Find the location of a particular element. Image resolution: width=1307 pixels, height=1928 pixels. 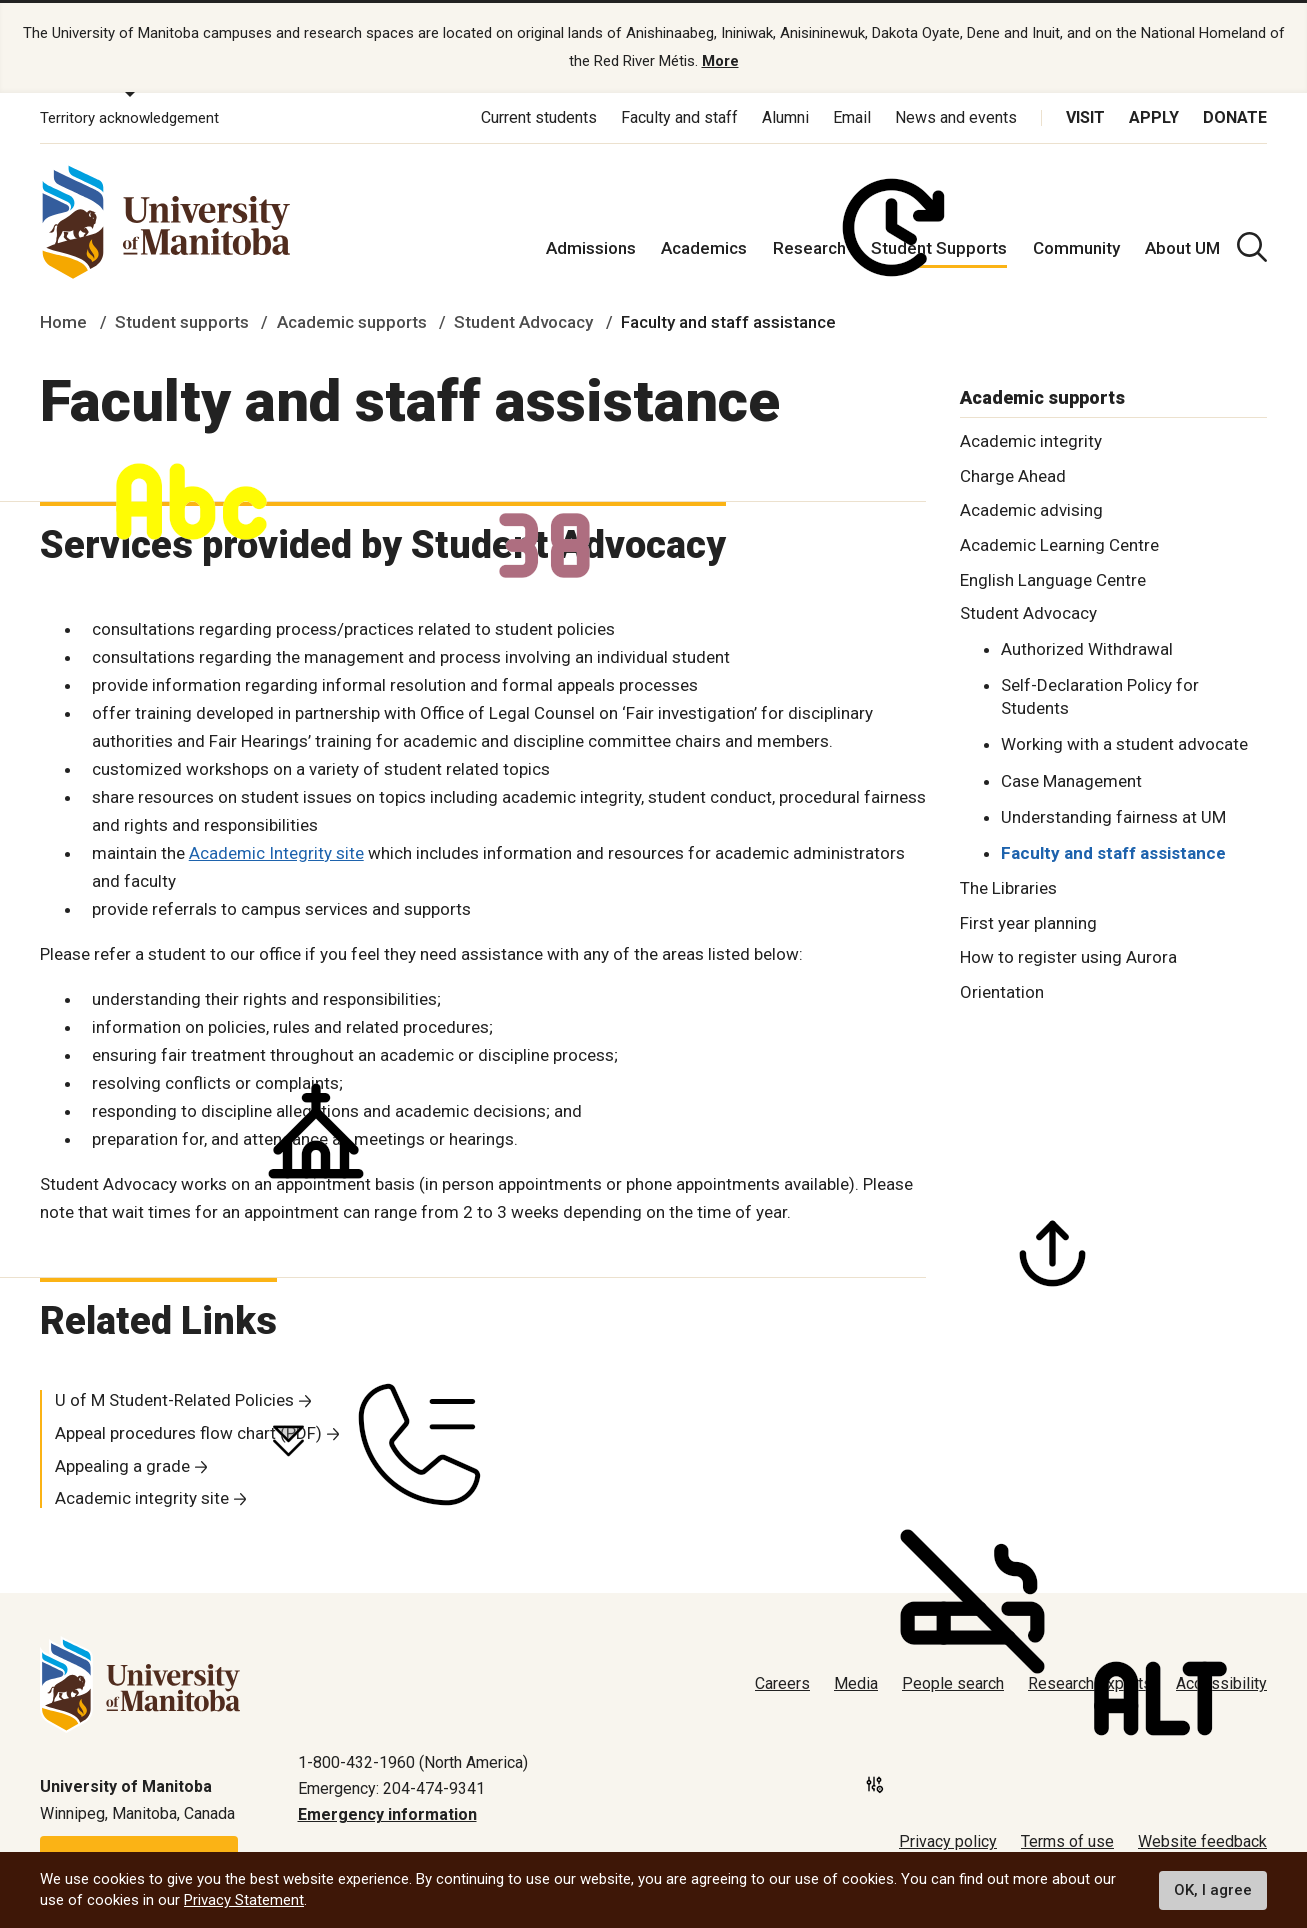

expand content or show more items below is located at coordinates (288, 1439).